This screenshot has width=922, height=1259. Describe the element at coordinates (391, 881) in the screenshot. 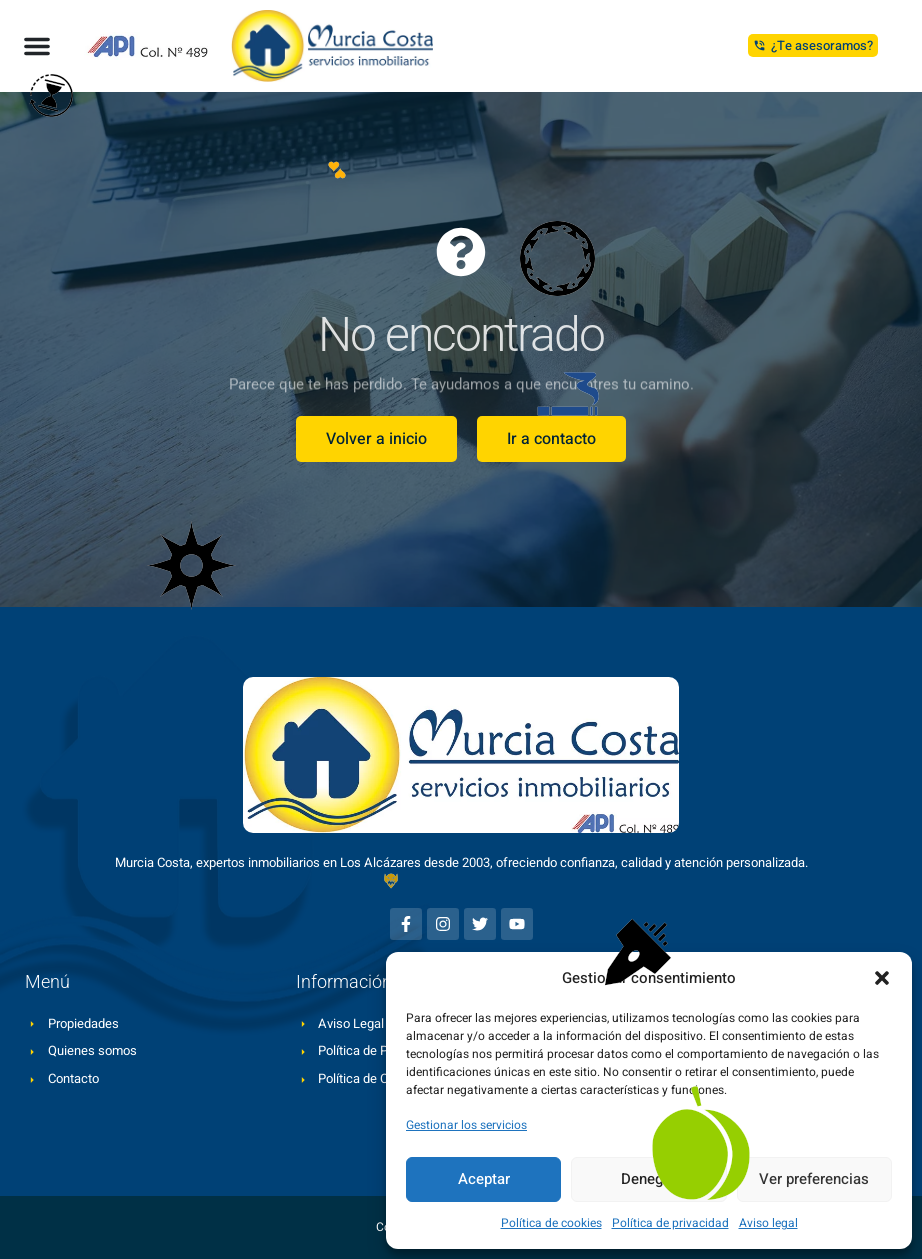

I see `select imp or demon character` at that location.